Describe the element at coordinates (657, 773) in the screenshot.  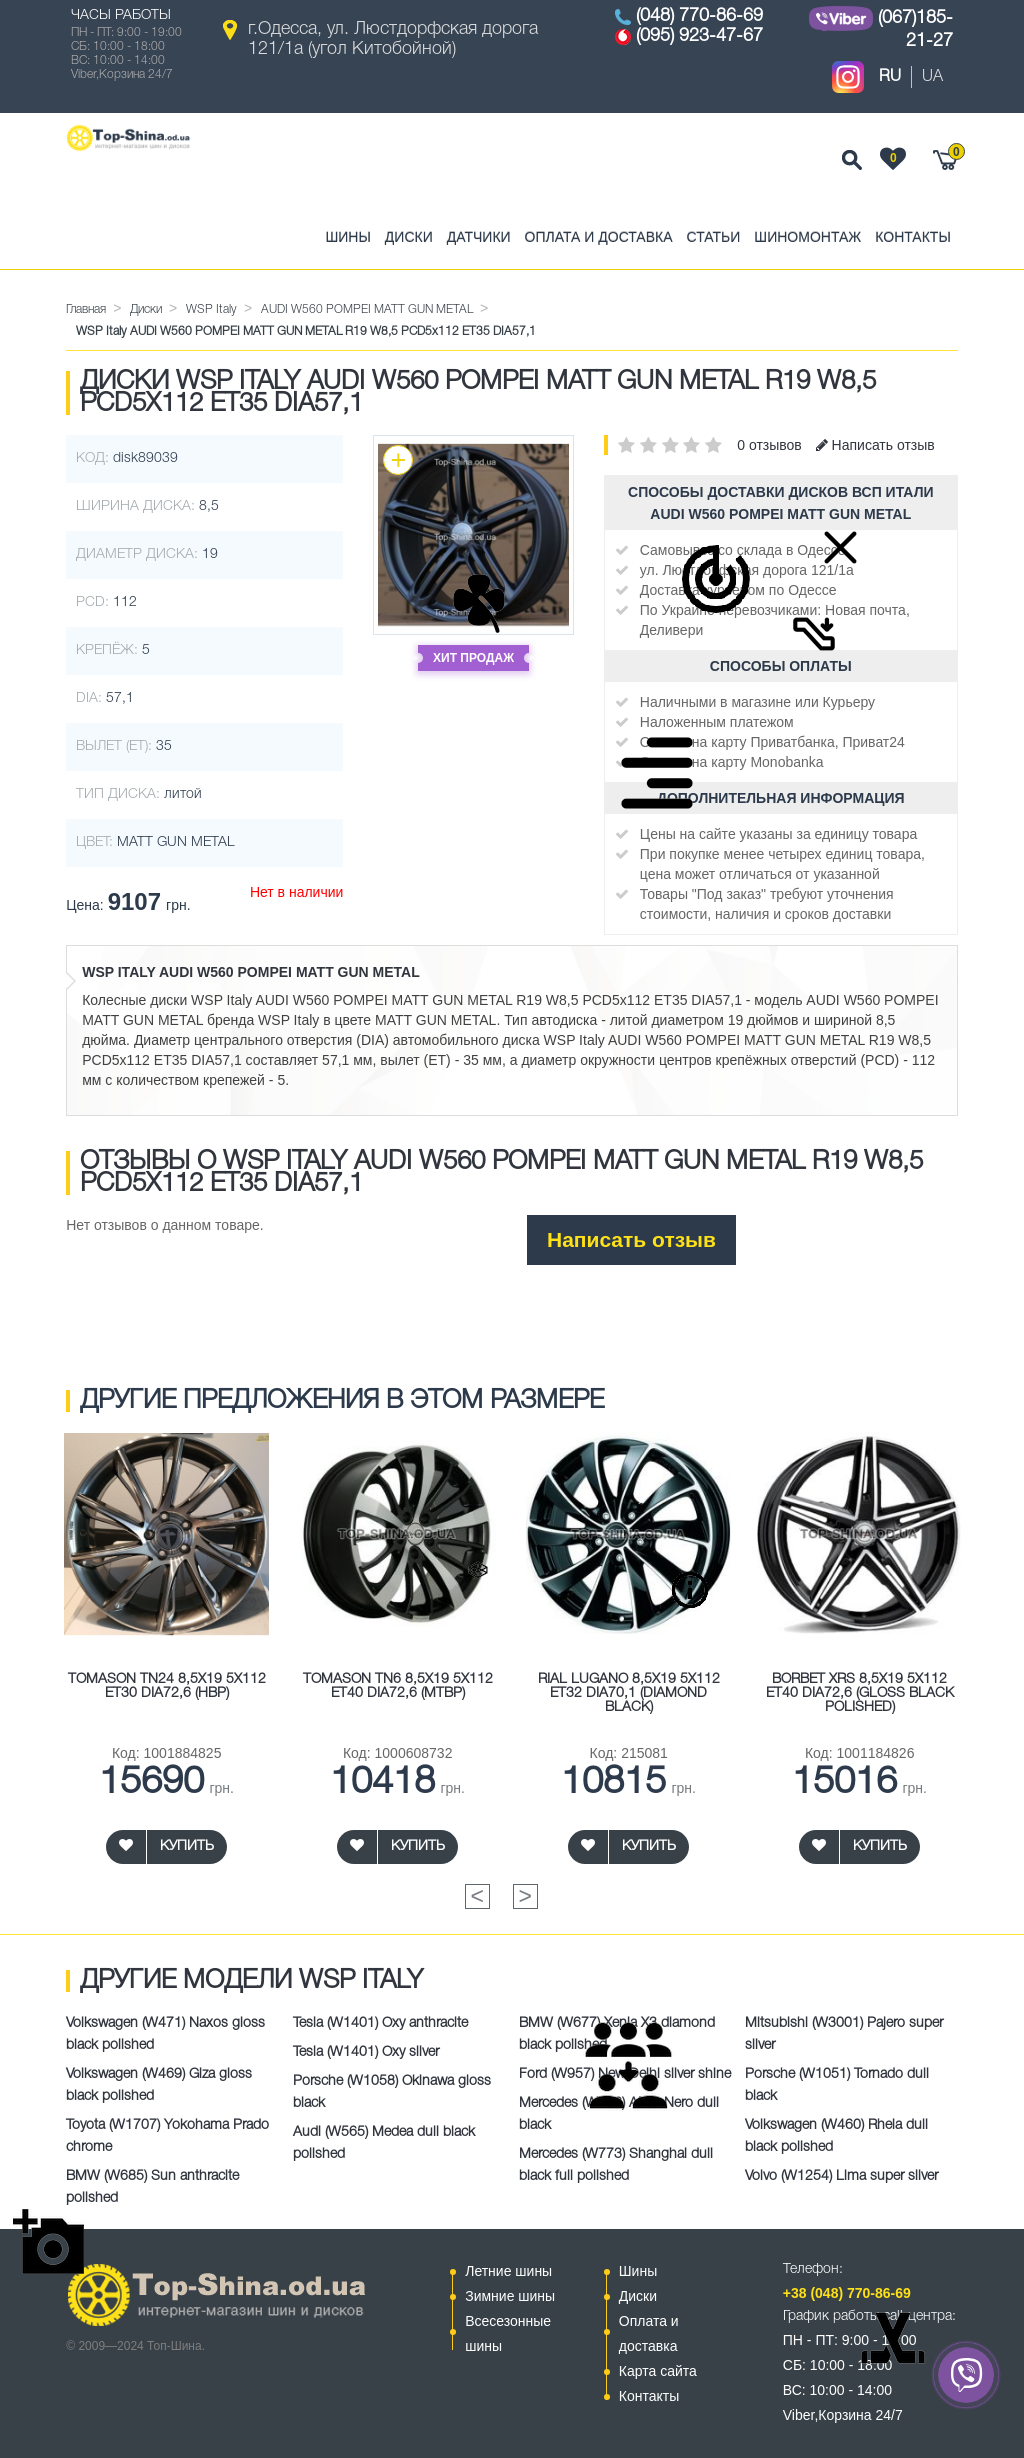
I see `align text to the right` at that location.